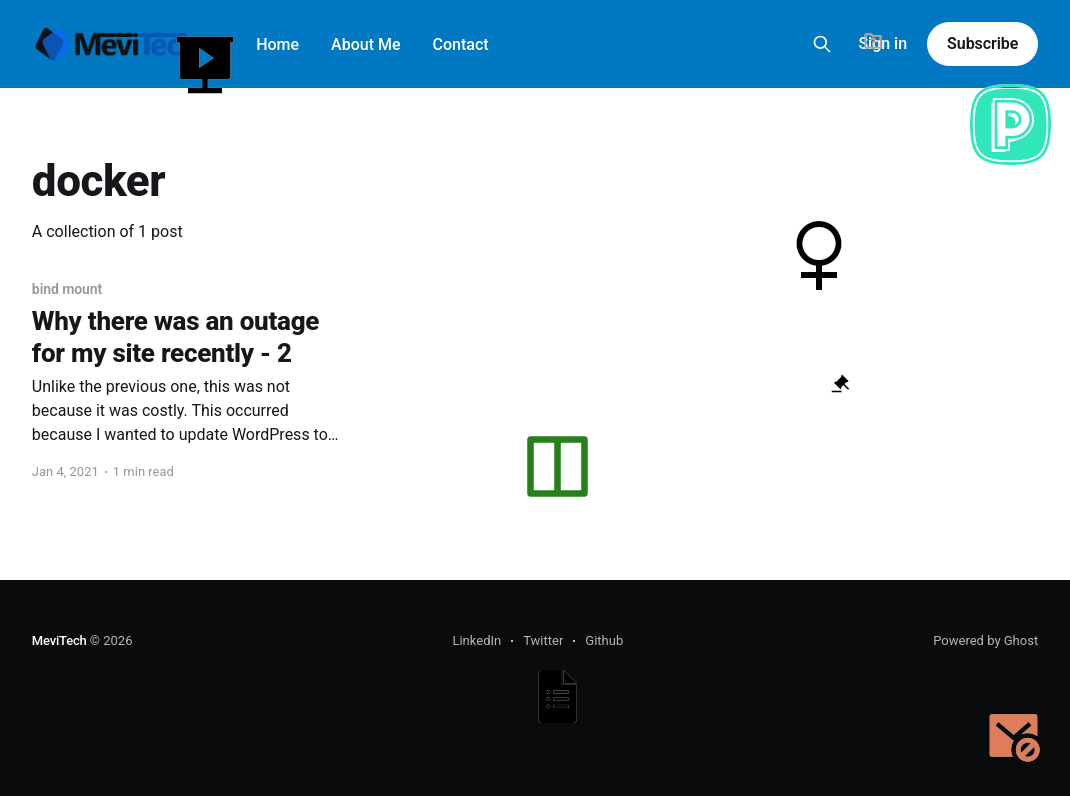  I want to click on indicates female or women's category, so click(819, 254).